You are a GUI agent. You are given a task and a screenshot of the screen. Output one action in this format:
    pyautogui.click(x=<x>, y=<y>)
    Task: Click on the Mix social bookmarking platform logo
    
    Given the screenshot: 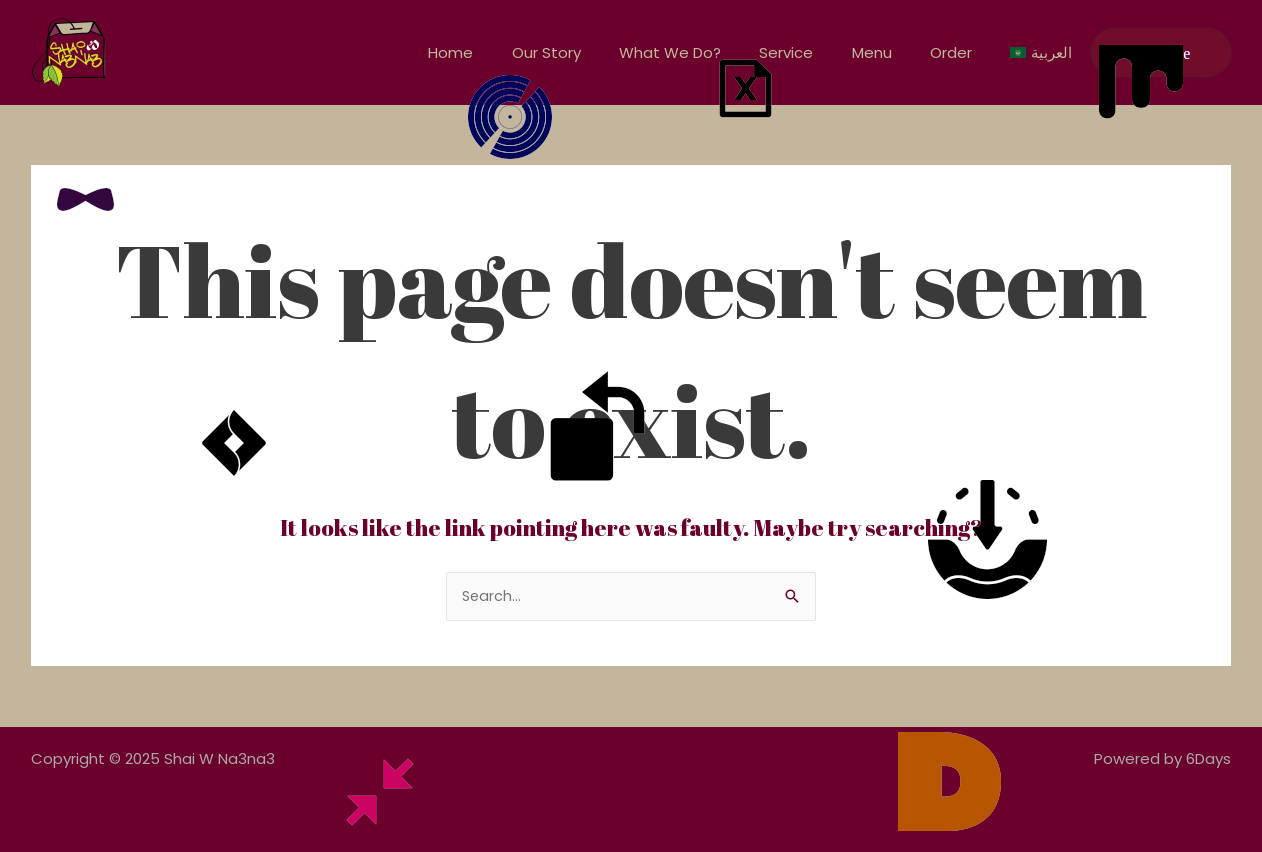 What is the action you would take?
    pyautogui.click(x=1141, y=81)
    